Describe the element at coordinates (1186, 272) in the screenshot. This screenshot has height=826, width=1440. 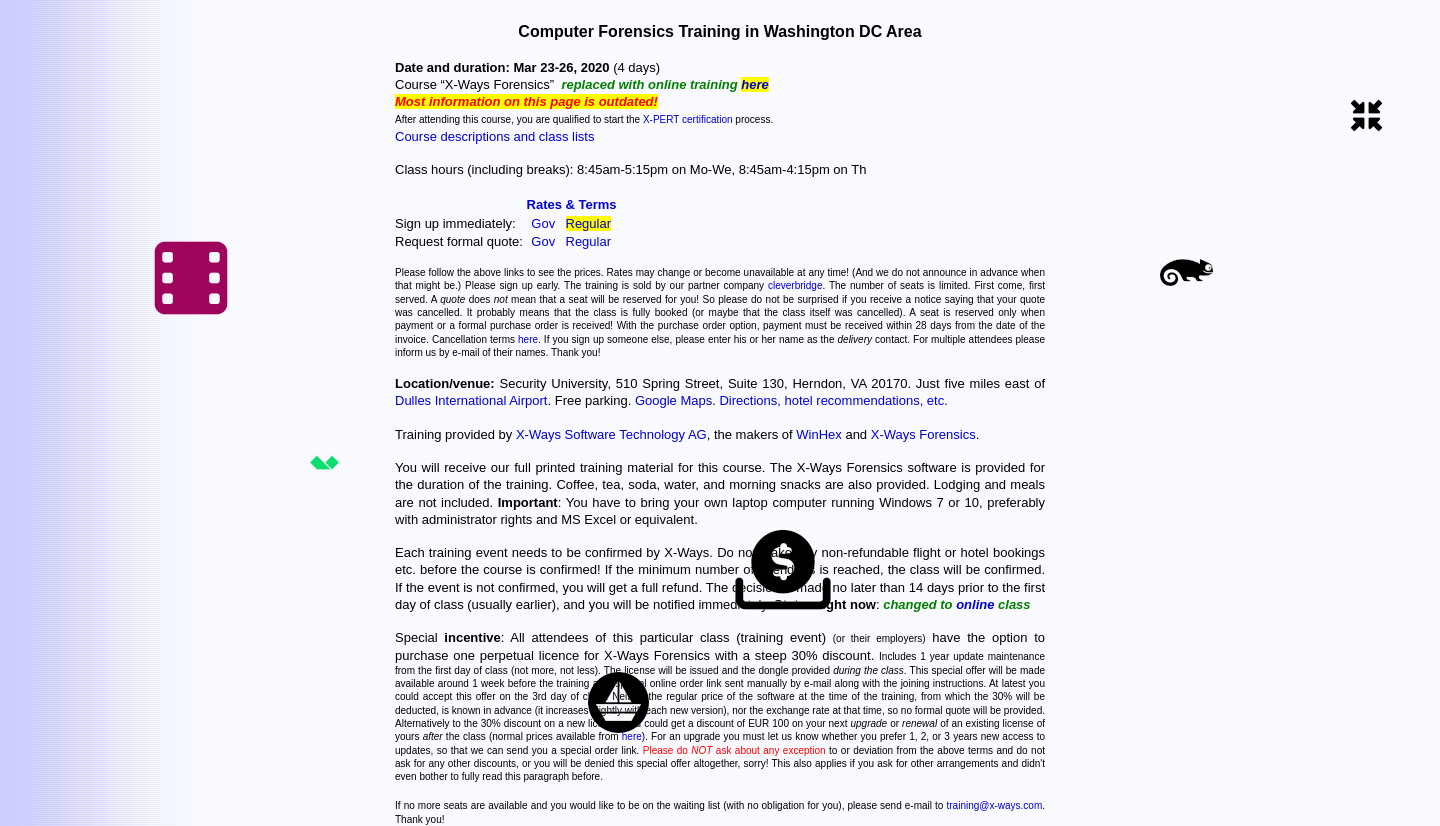
I see `SUSE Linux brand logo` at that location.